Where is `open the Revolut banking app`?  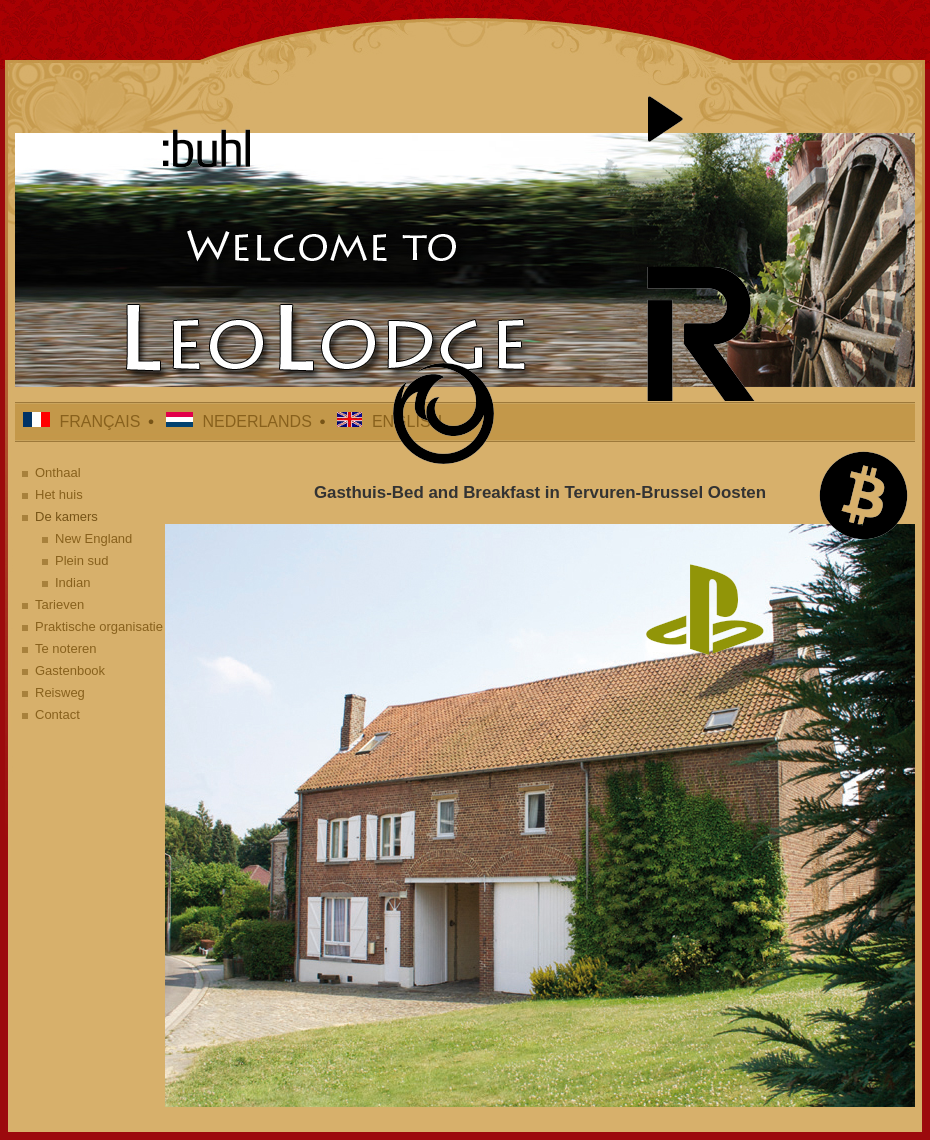 open the Revolut banking app is located at coordinates (701, 334).